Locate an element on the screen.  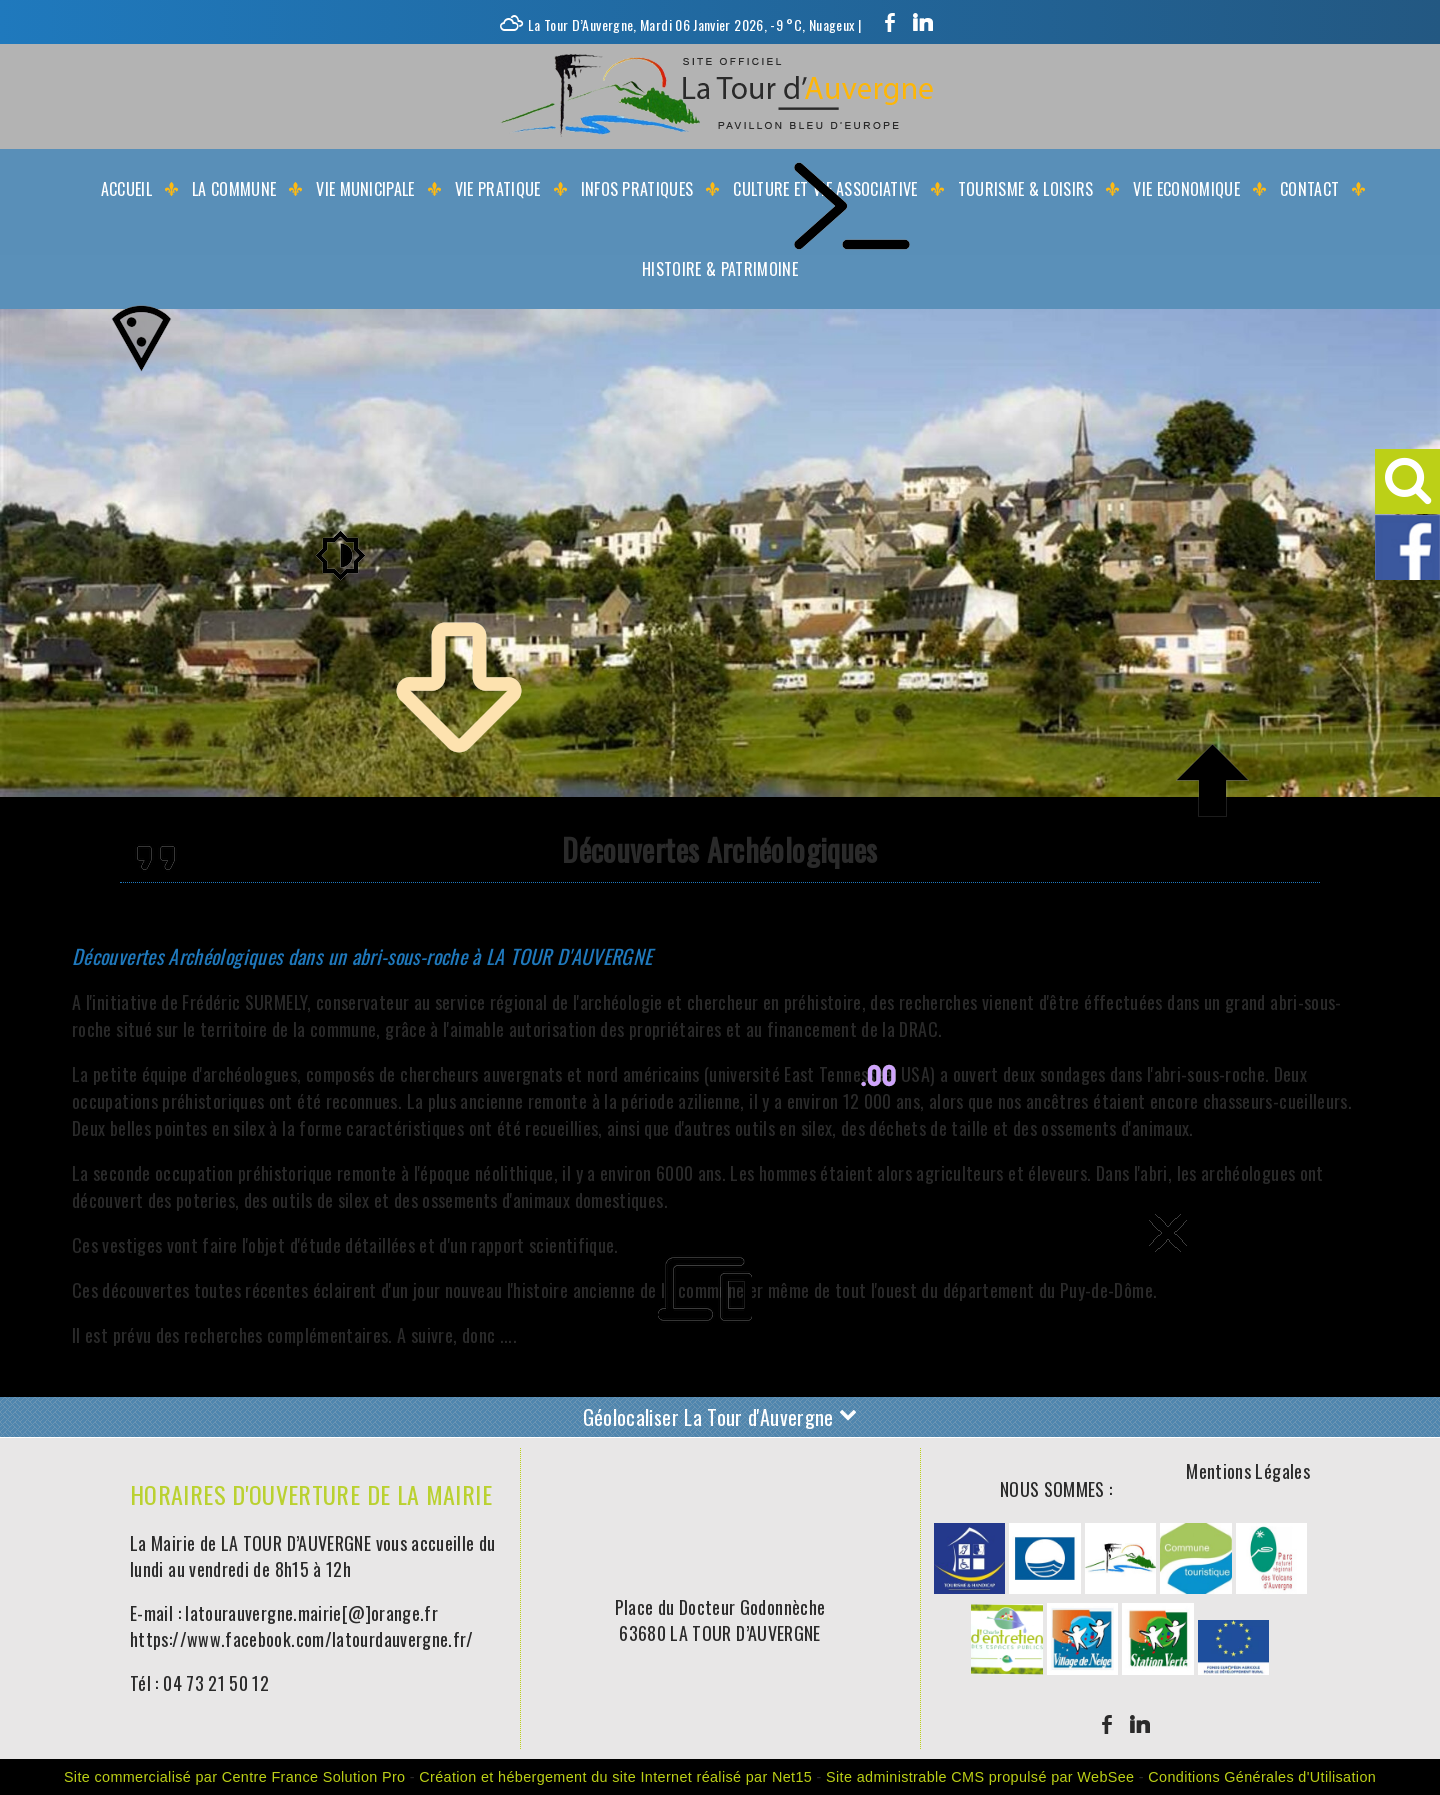
toggle decimal number formatting is located at coordinates (878, 1075).